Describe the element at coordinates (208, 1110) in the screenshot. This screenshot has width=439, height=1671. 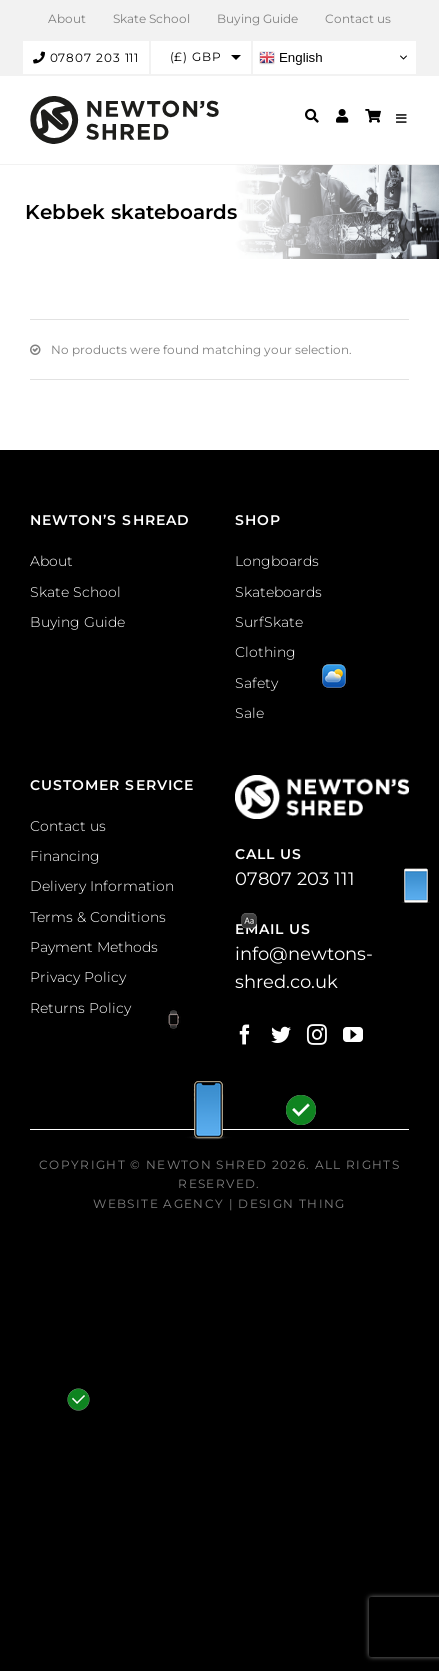
I see `iPhone XR device icon` at that location.